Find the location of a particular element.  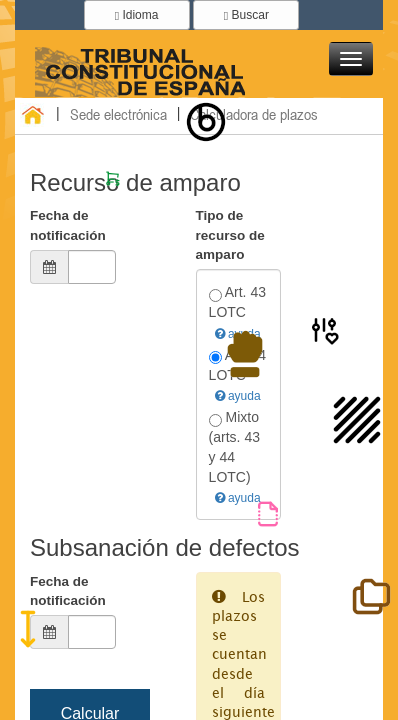

customize favorite or liked item settings is located at coordinates (324, 330).